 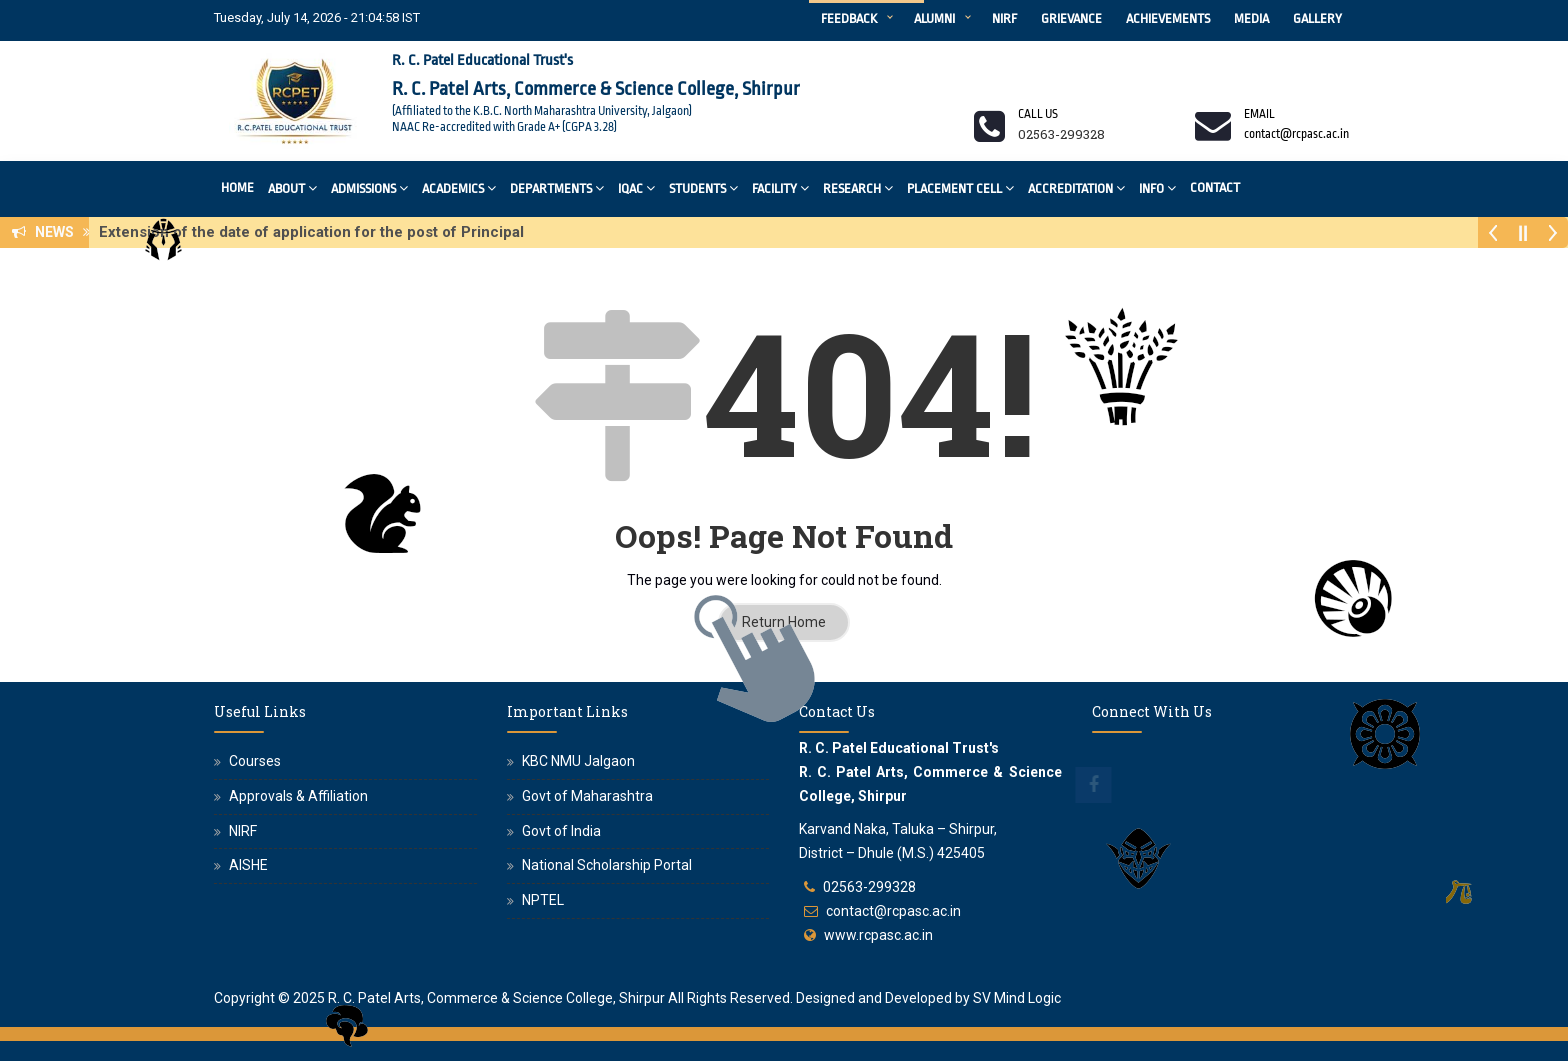 What do you see at coordinates (1121, 366) in the screenshot?
I see `represents farming or agriculture in a game interface` at bounding box center [1121, 366].